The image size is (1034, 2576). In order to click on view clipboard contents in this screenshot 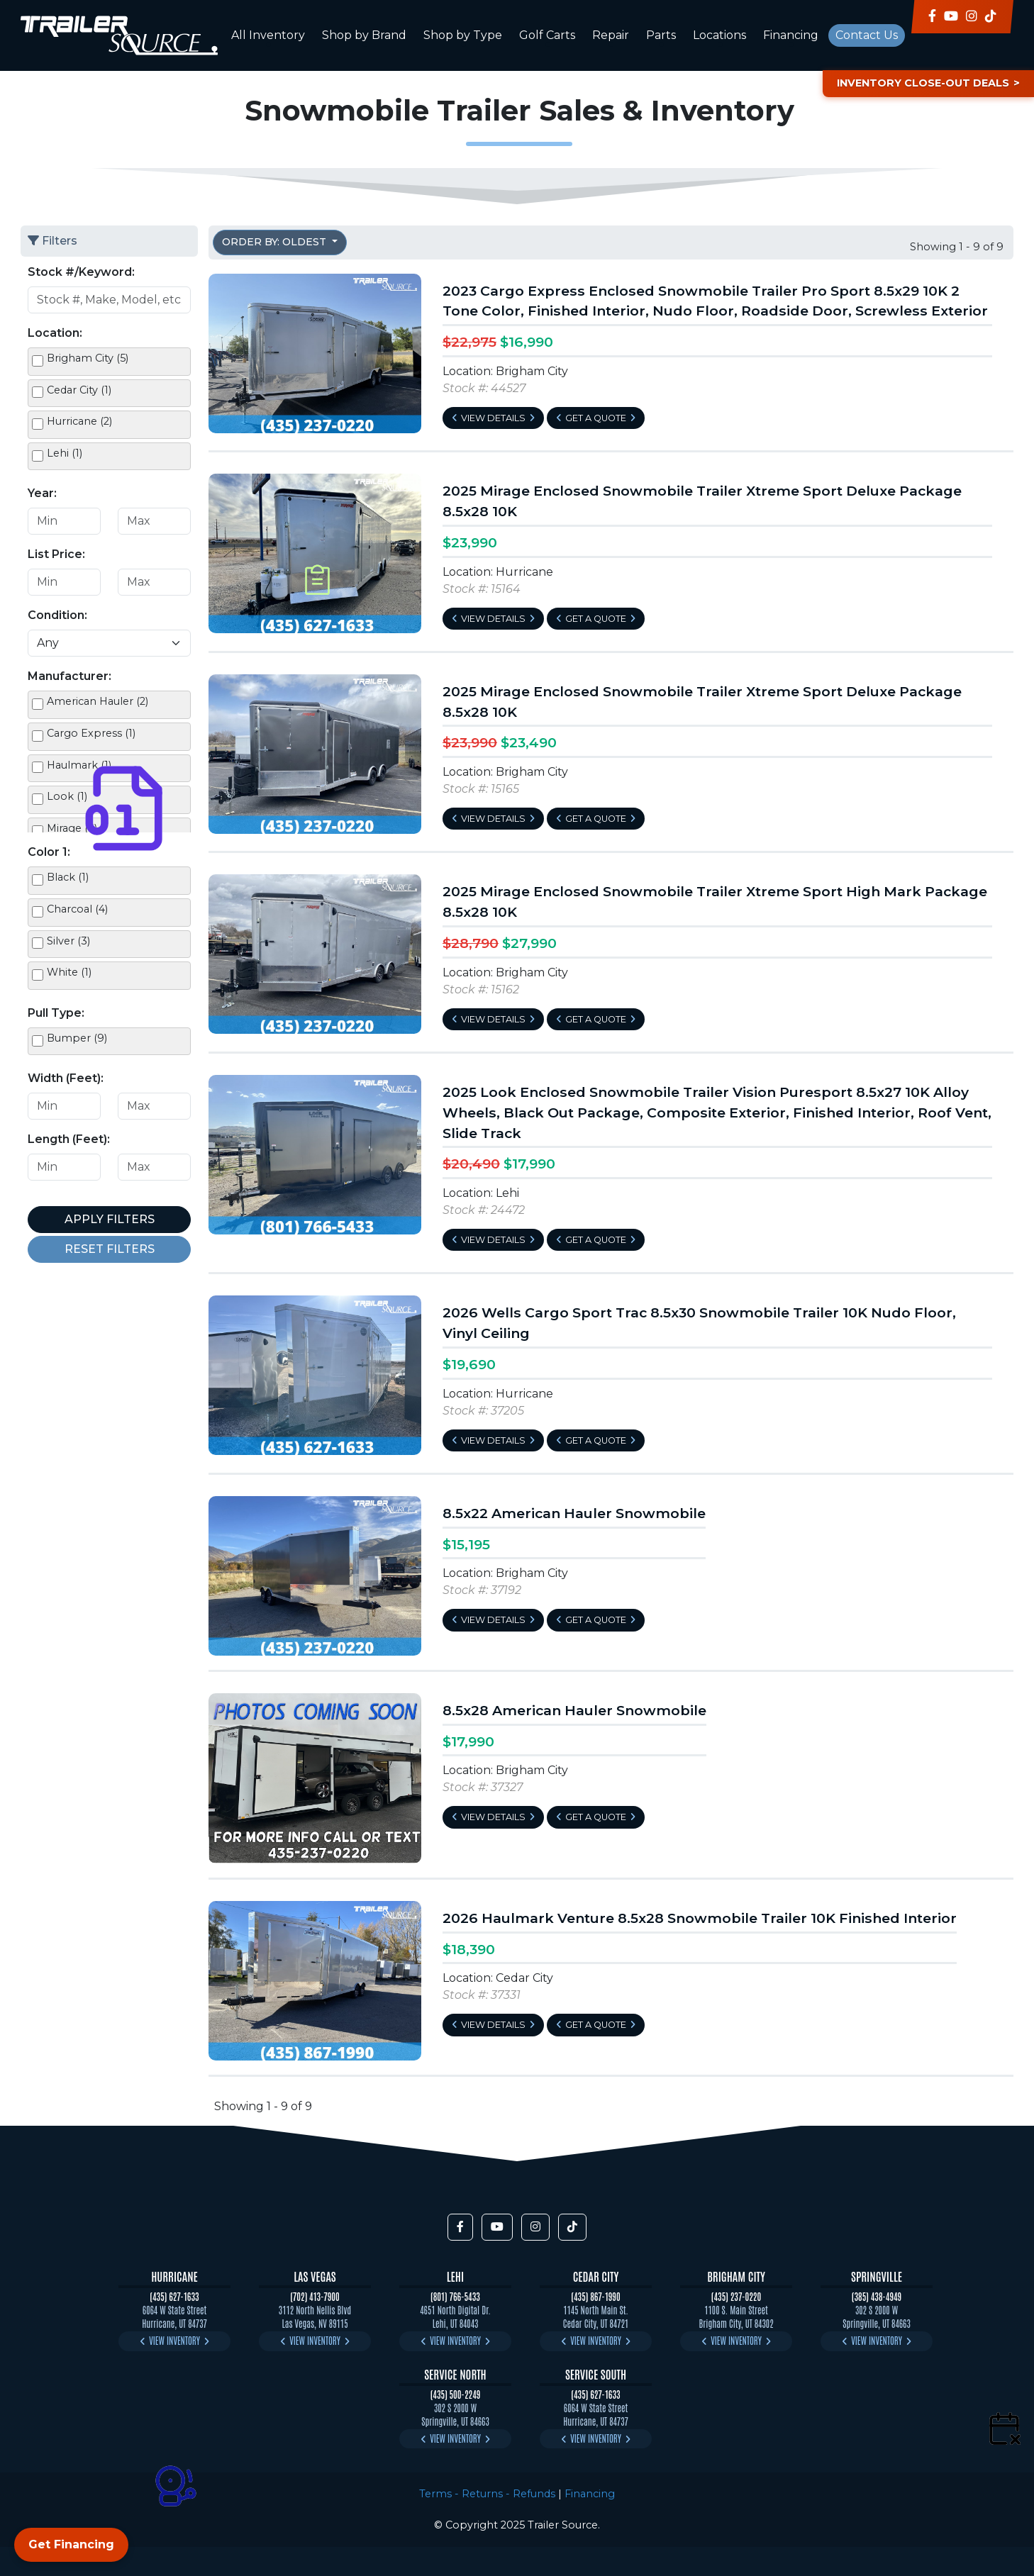, I will do `click(317, 580)`.